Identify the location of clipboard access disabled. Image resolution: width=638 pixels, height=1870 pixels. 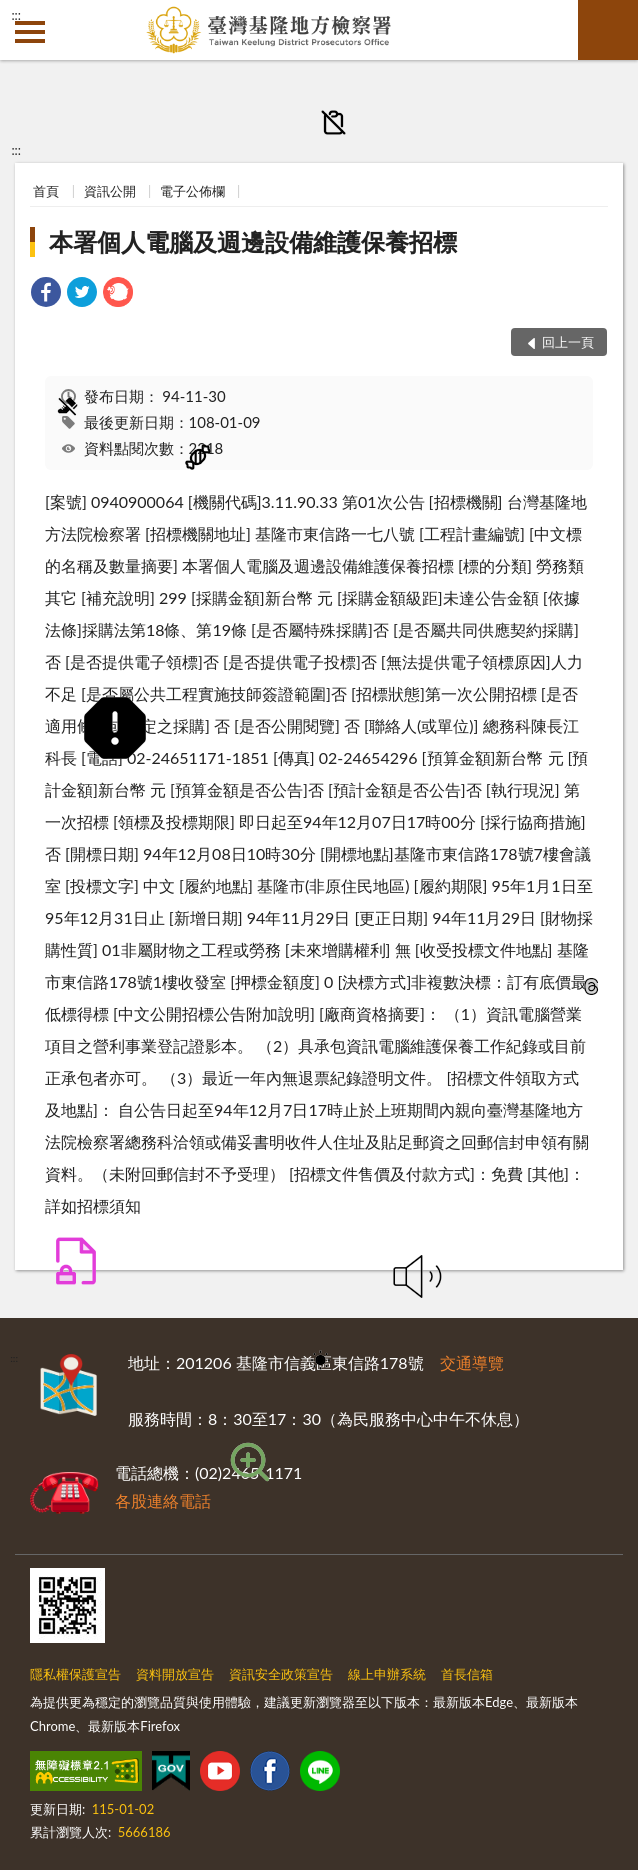
(333, 122).